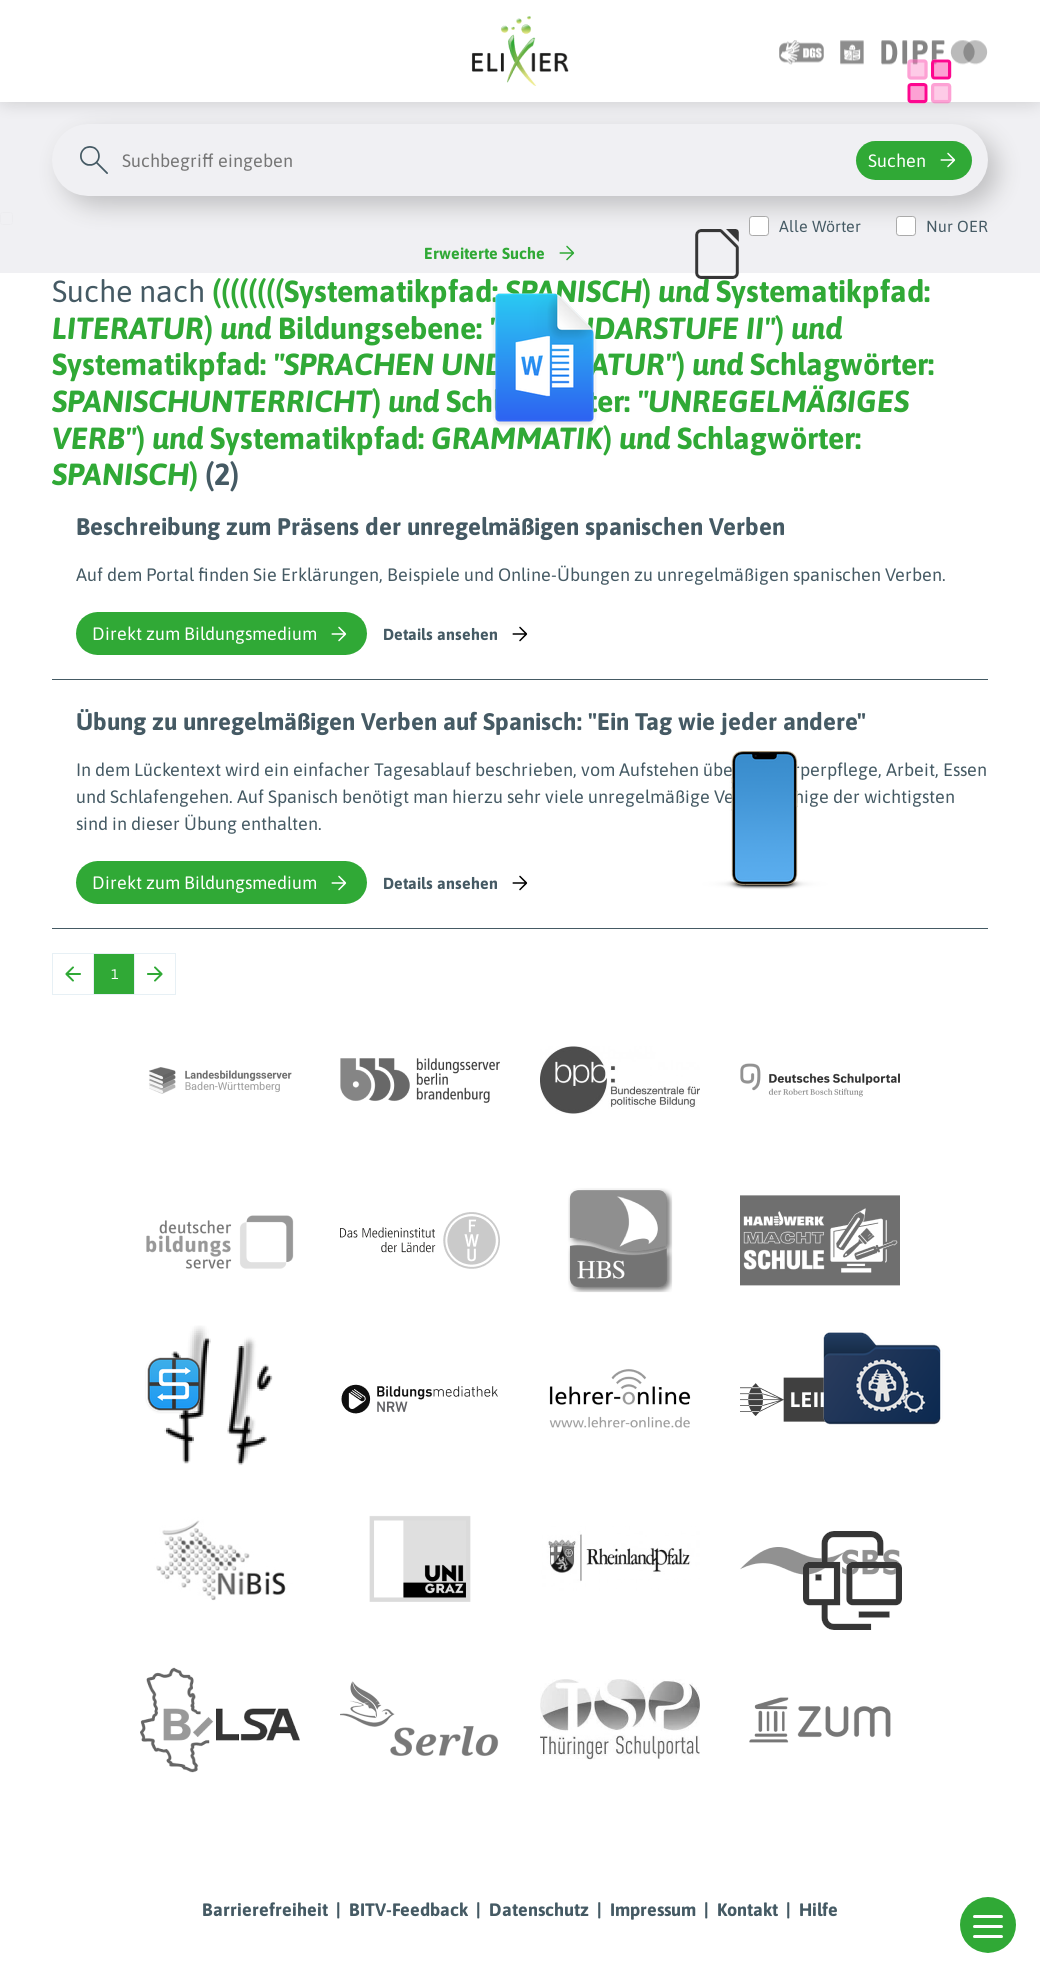  I want to click on open a Microsoft Word document, so click(544, 357).